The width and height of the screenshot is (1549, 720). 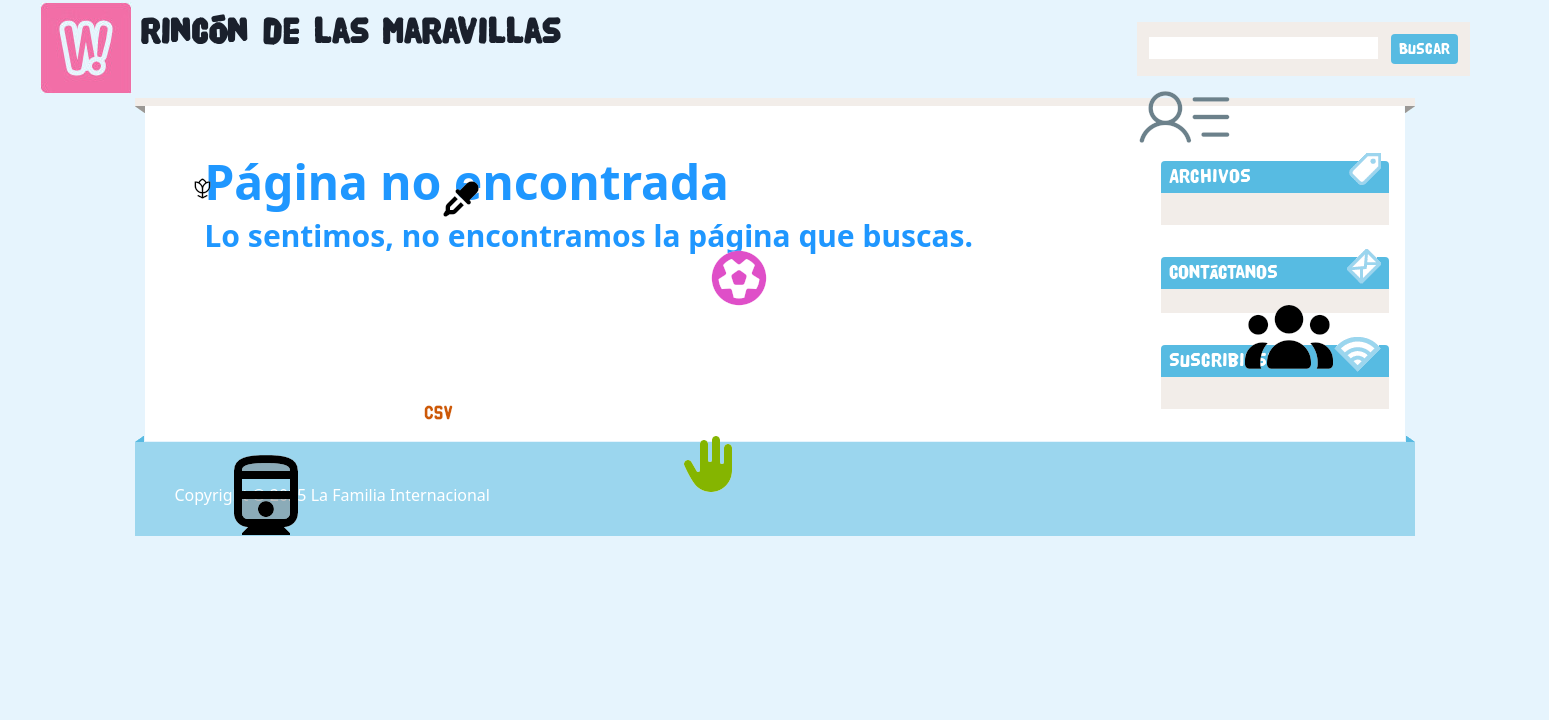 What do you see at coordinates (266, 499) in the screenshot?
I see `get directions to a railway or train station` at bounding box center [266, 499].